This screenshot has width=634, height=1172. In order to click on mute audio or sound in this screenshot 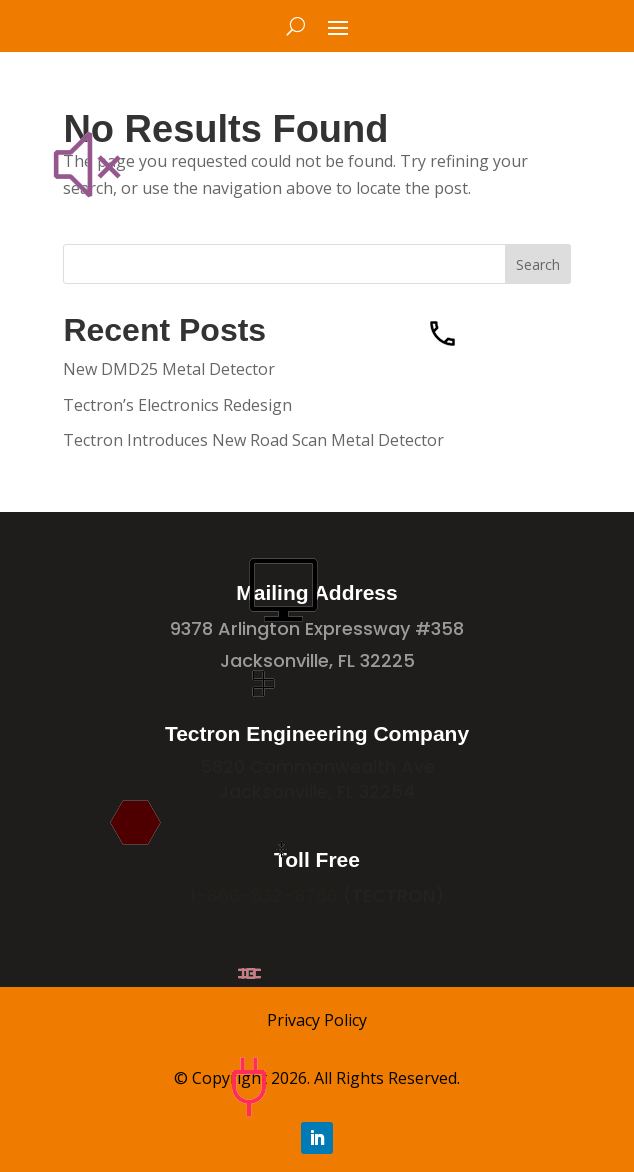, I will do `click(87, 164)`.